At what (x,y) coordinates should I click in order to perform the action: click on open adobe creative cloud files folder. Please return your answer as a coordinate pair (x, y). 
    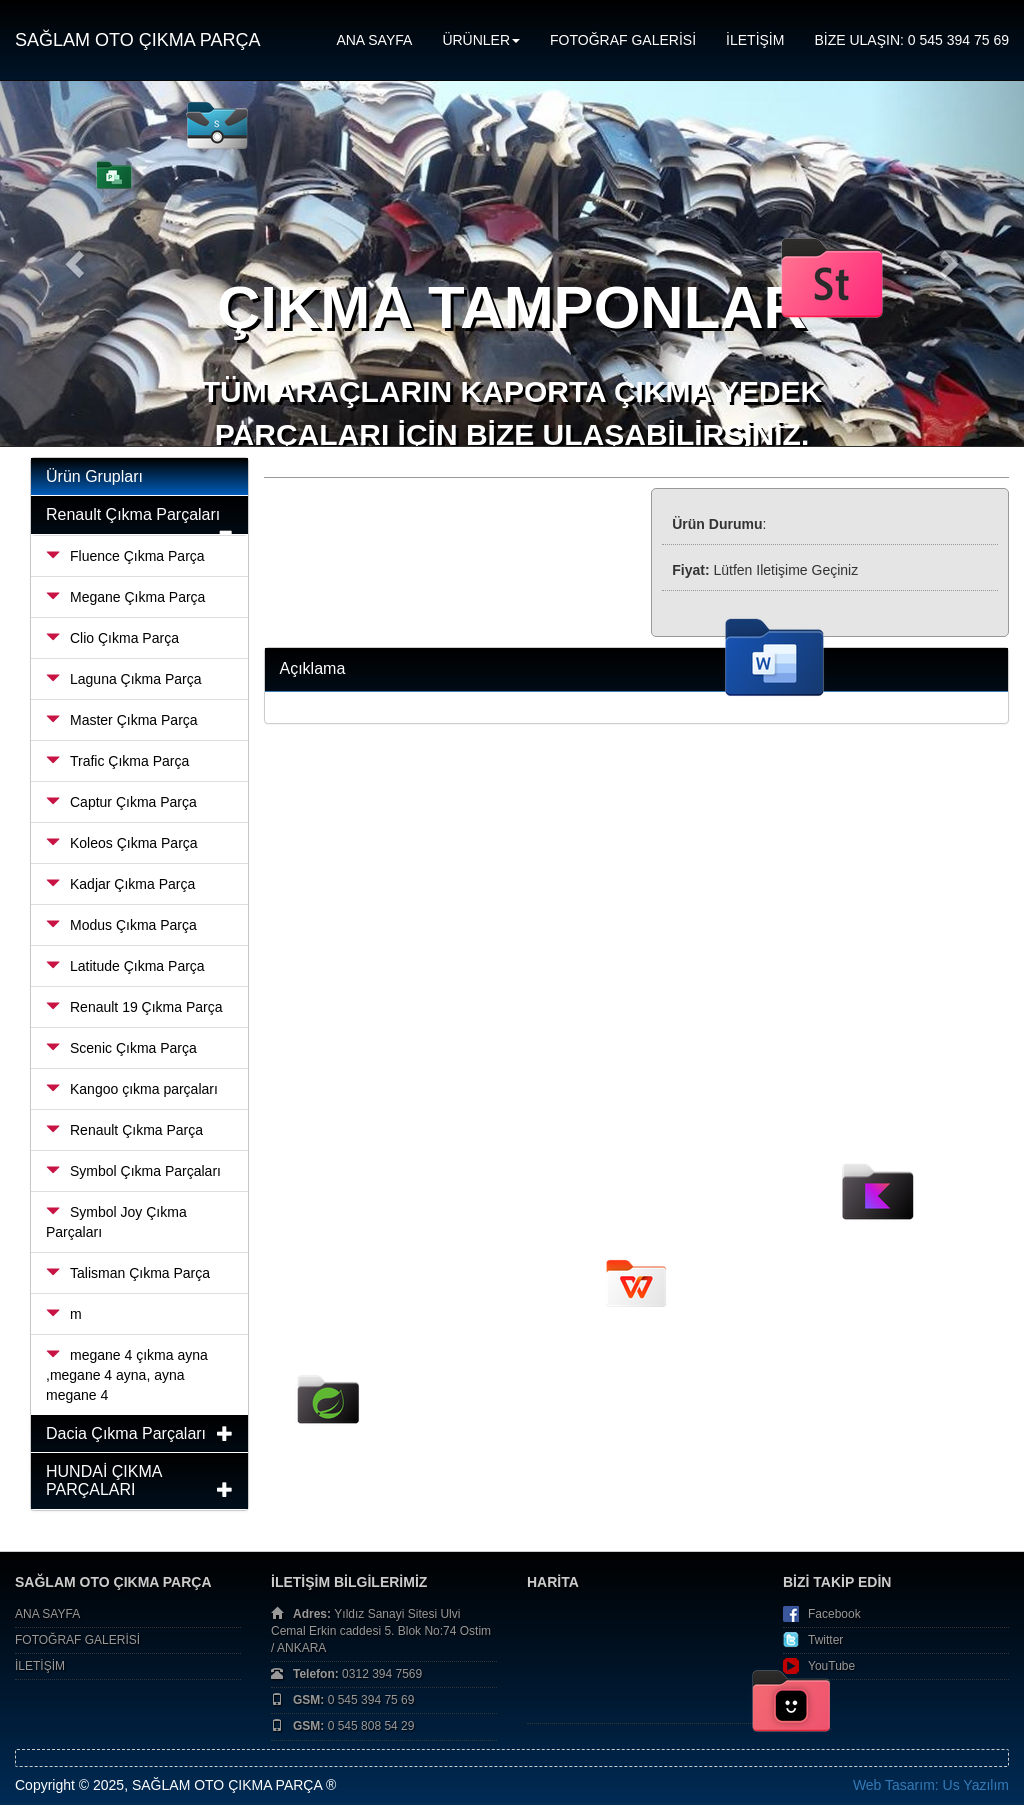
    Looking at the image, I should click on (791, 1703).